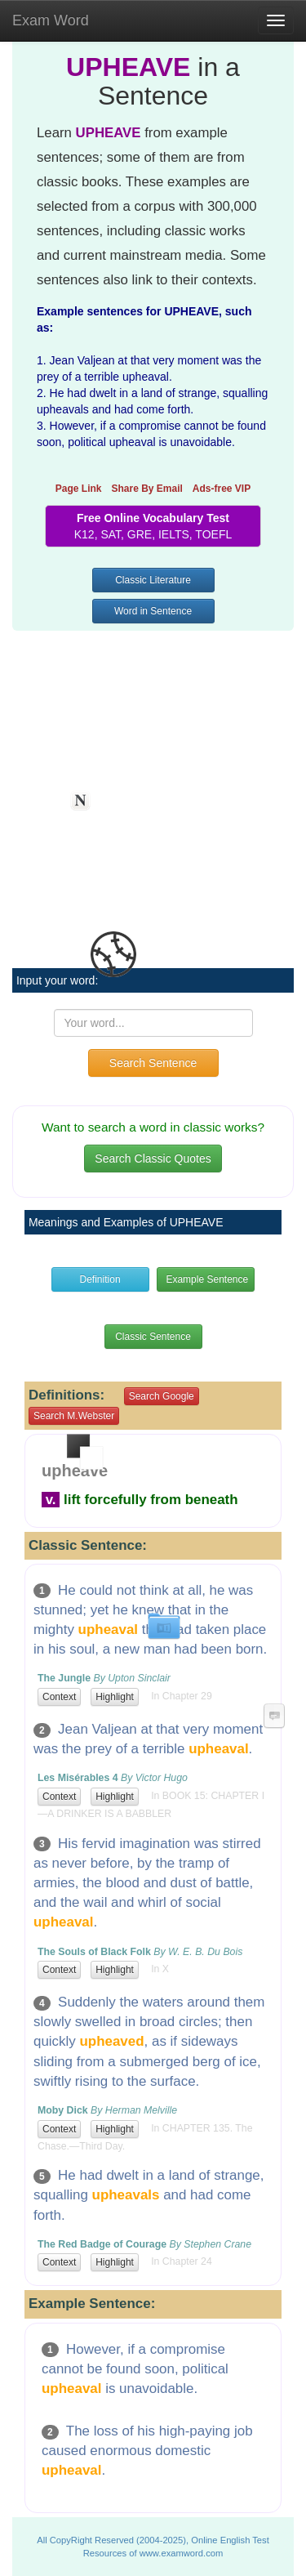  I want to click on subrip subtitle file (.srt), so click(274, 1716).